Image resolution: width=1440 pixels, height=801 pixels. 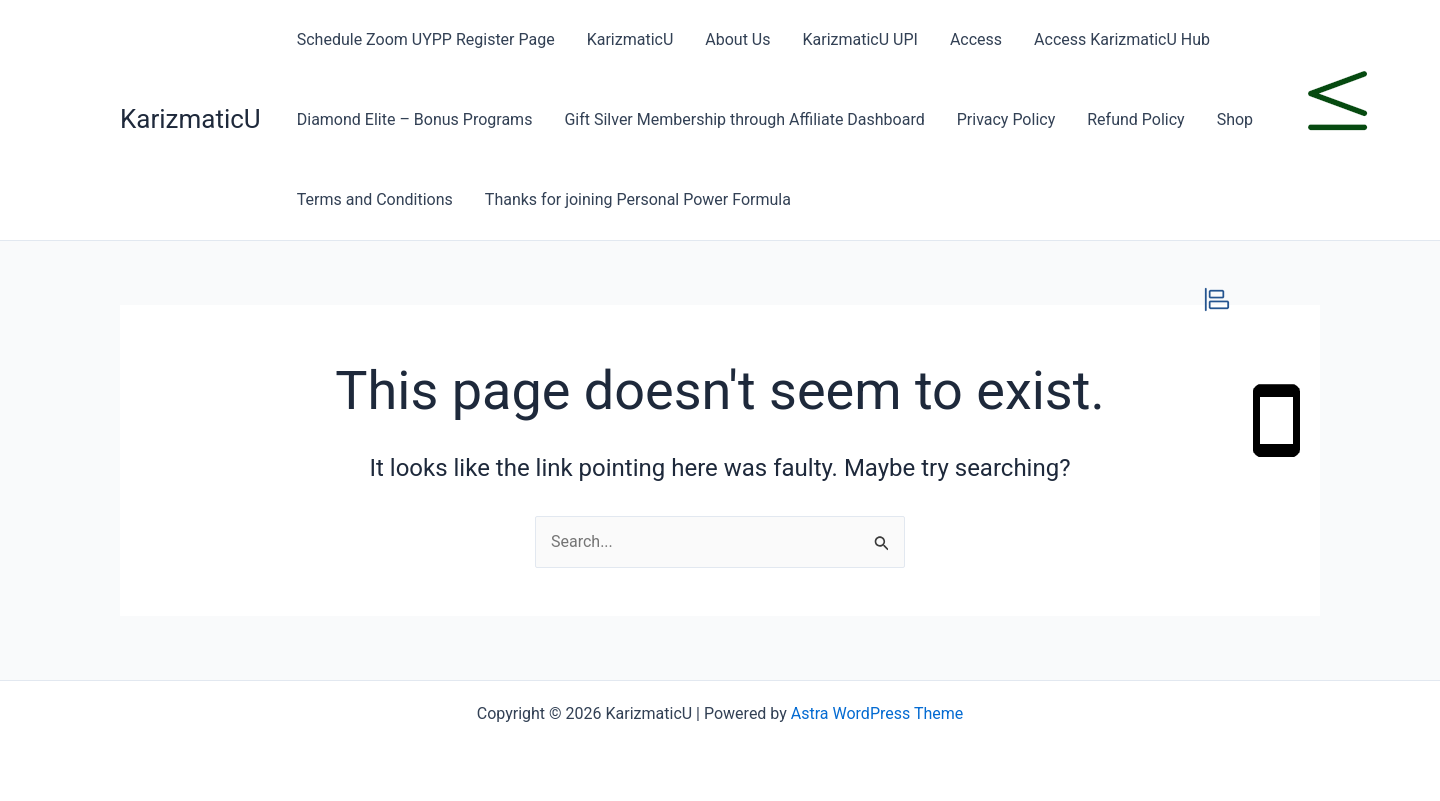 I want to click on align text to the left, so click(x=1216, y=299).